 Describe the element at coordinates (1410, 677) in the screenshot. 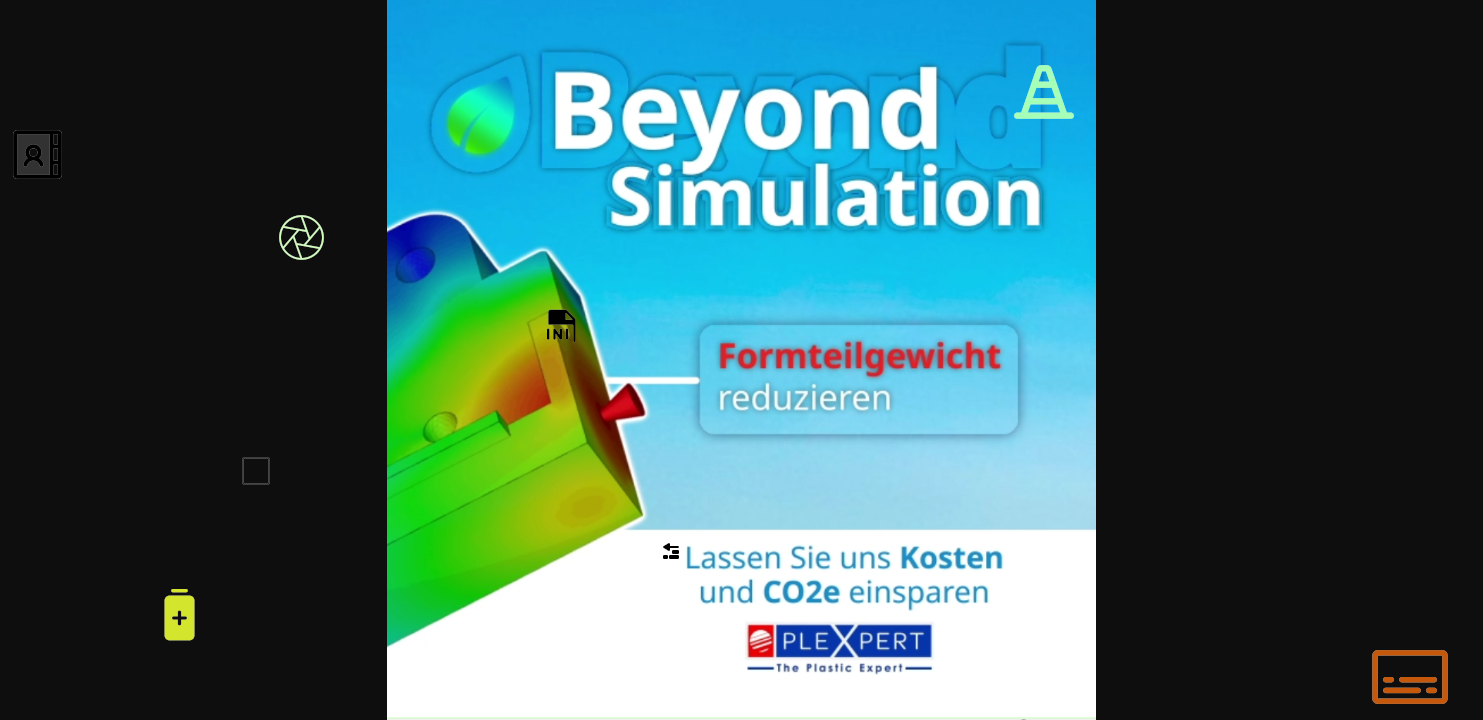

I see `enable subtitles or closed captions` at that location.